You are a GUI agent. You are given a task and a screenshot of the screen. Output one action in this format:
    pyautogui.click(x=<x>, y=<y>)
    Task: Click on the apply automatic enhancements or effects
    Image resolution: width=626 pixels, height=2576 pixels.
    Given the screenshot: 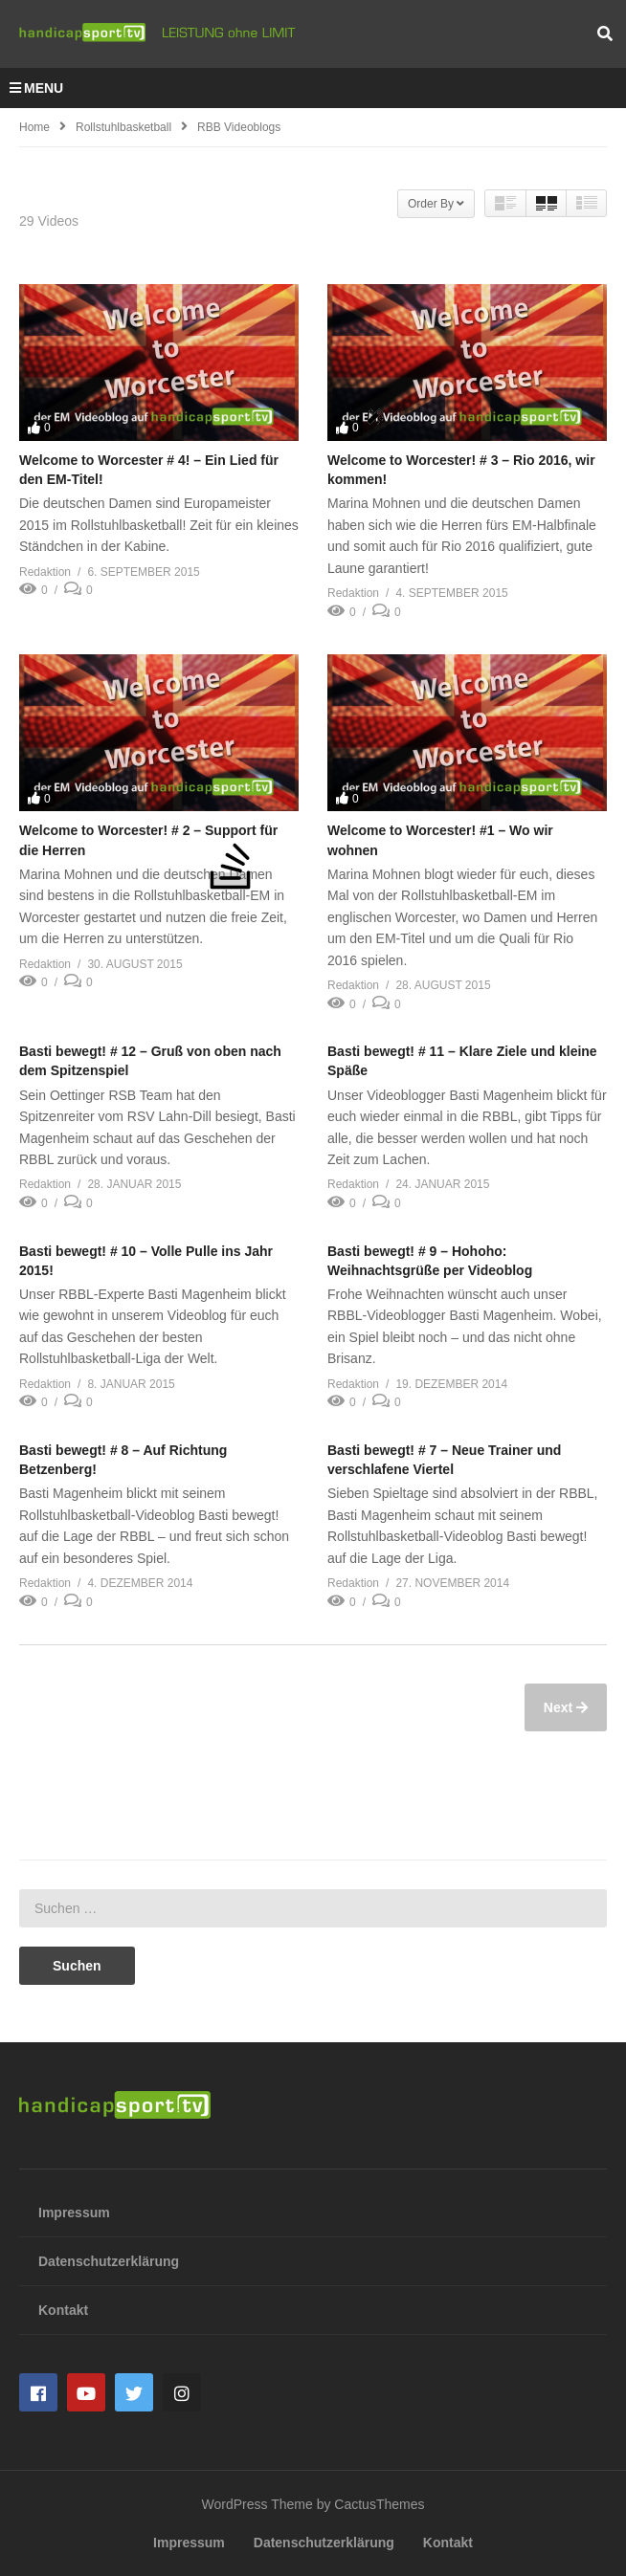 What is the action you would take?
    pyautogui.click(x=374, y=416)
    